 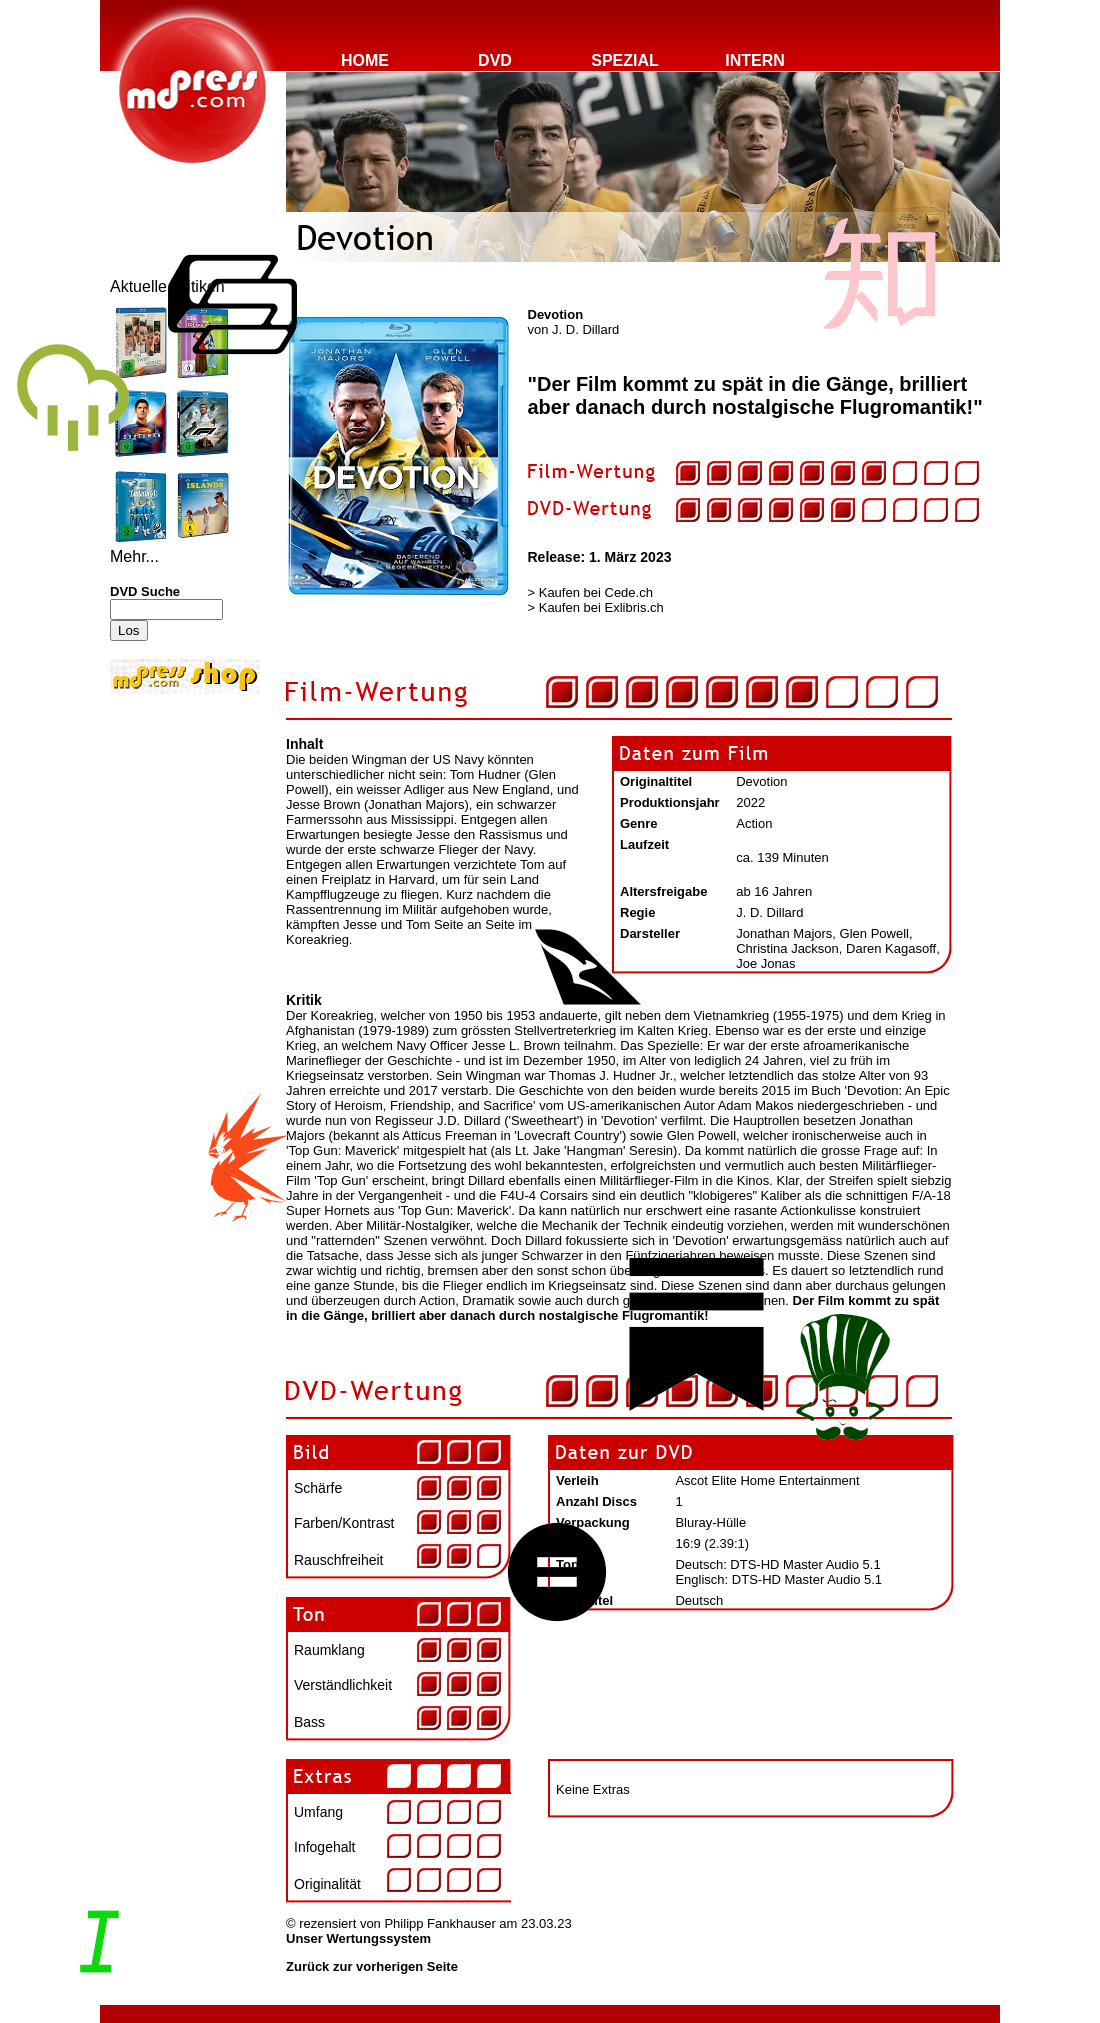 I want to click on open the Qantas airline app, so click(x=588, y=967).